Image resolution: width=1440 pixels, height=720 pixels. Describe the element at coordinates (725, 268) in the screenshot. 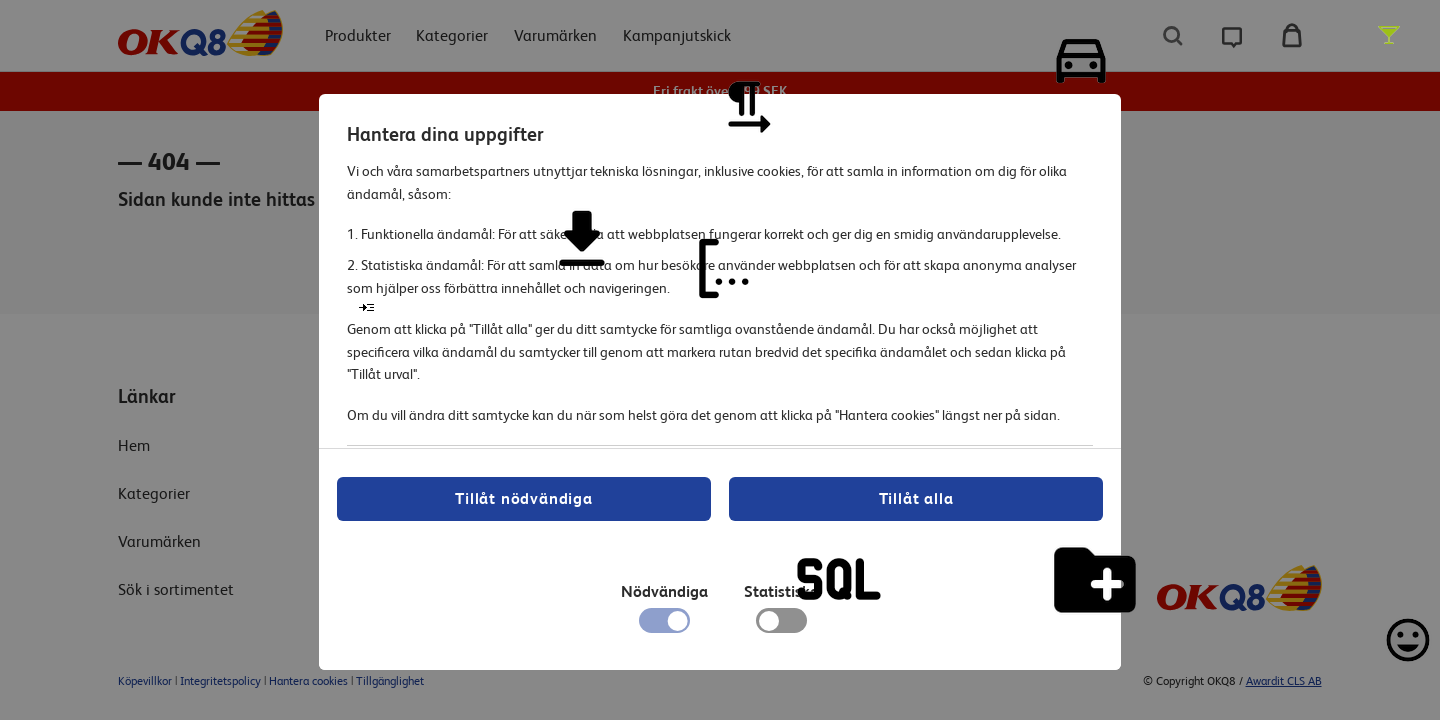

I see `indicates the start of a contained or grouped section` at that location.